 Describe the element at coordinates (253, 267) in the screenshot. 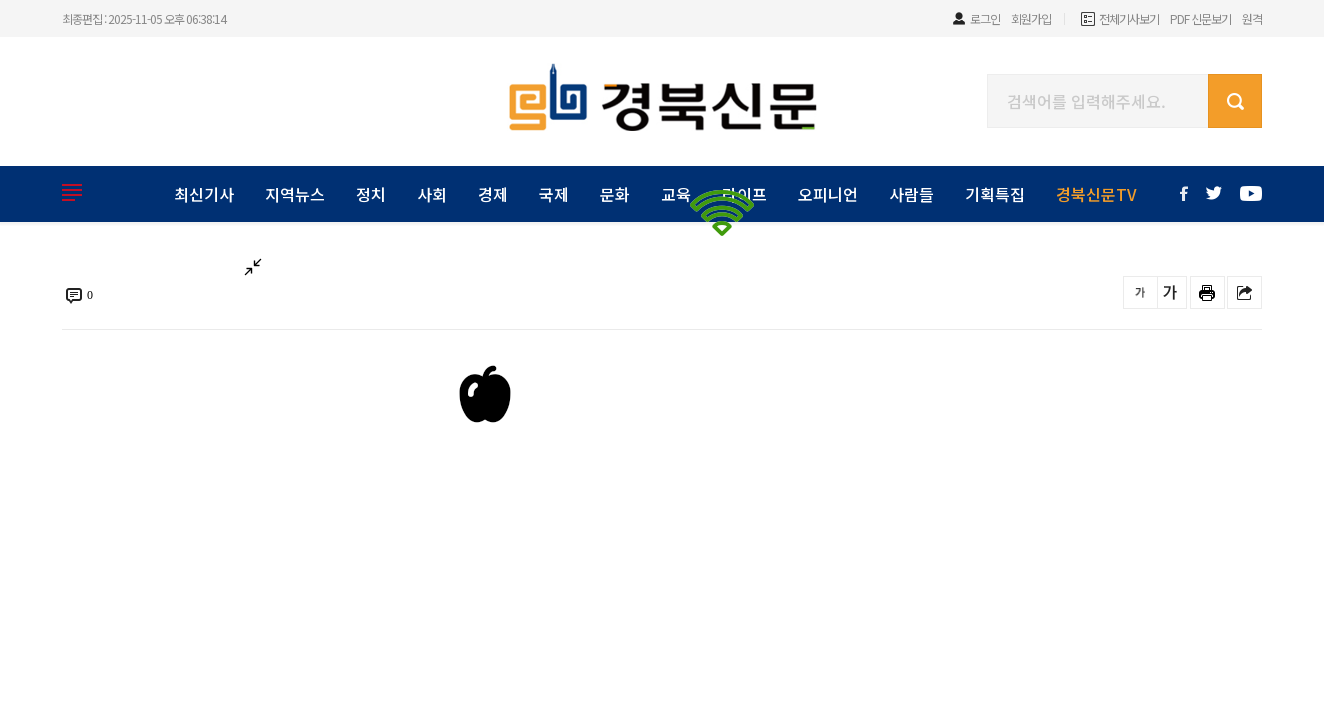

I see `minimize or collapse the current window` at that location.